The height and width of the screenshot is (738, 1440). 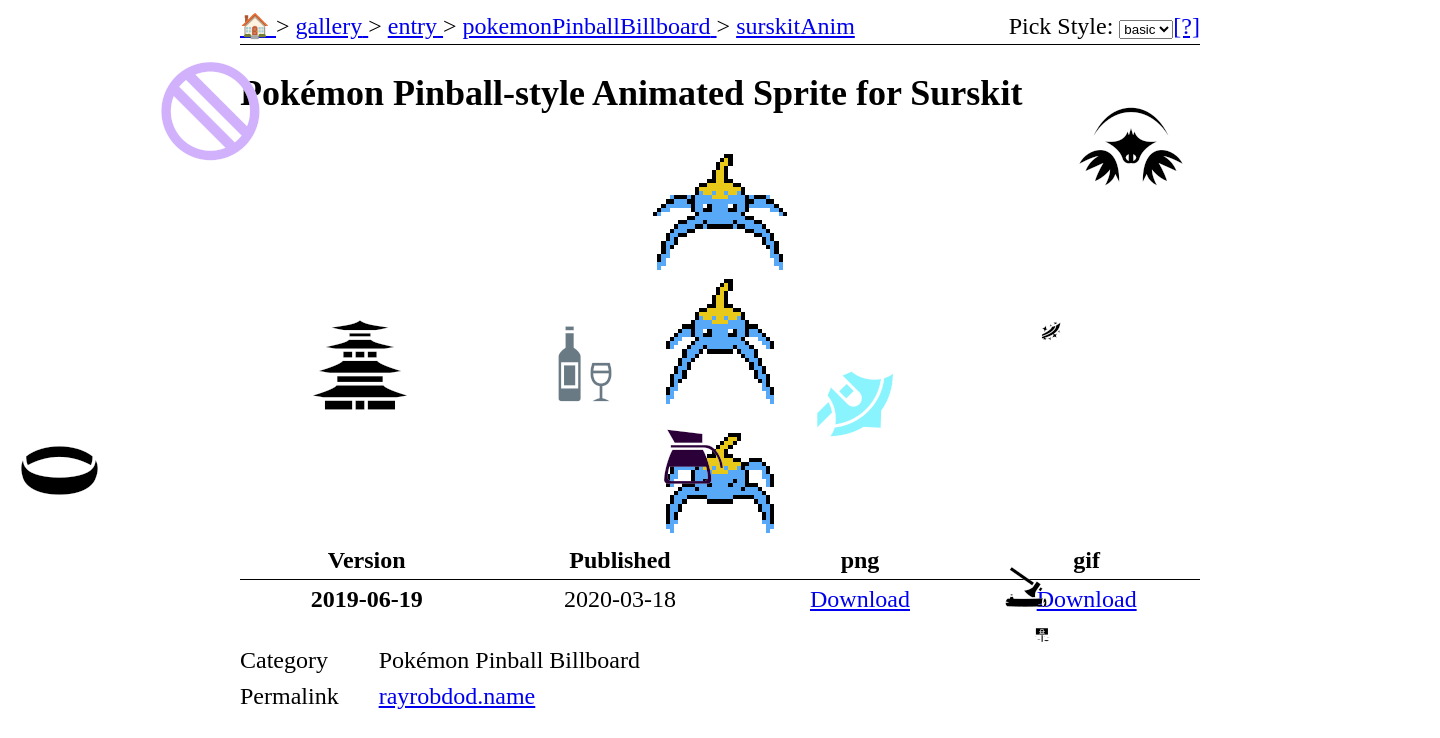 I want to click on mole character or creature in a game, so click(x=1131, y=140).